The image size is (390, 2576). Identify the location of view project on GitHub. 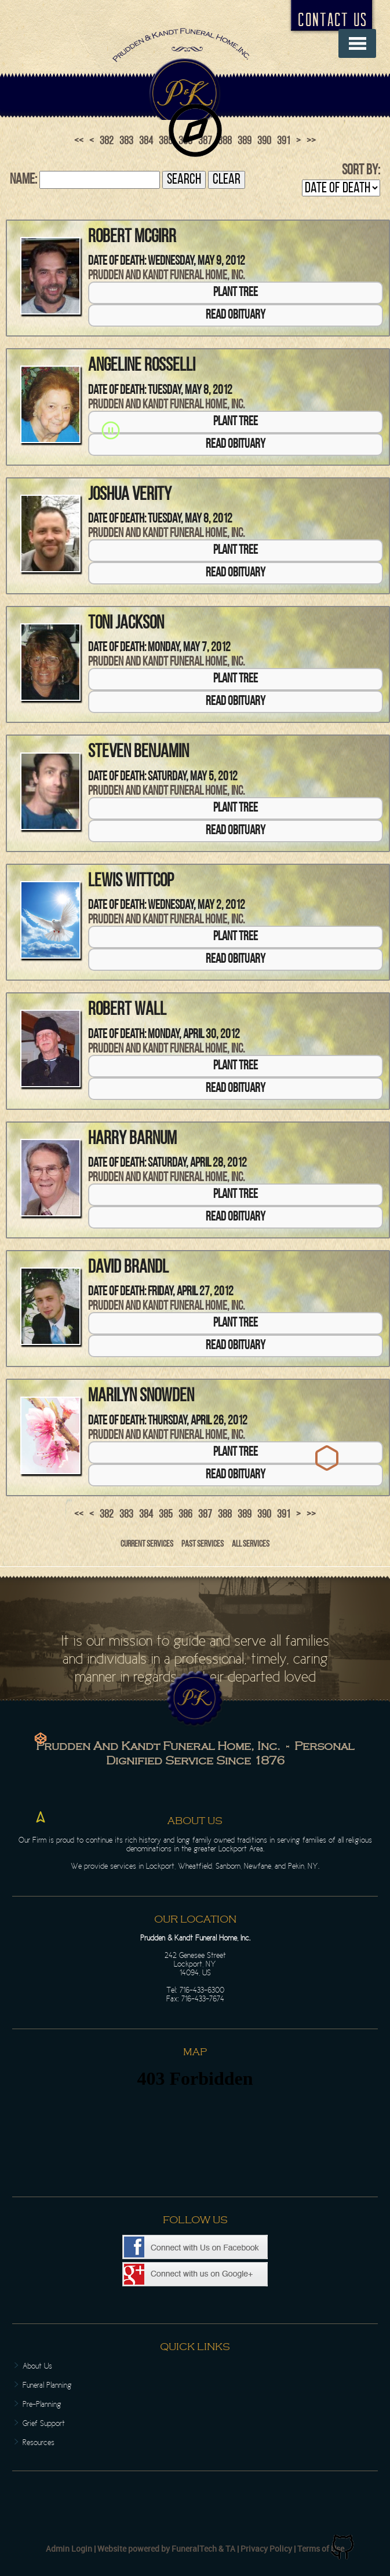
(342, 2548).